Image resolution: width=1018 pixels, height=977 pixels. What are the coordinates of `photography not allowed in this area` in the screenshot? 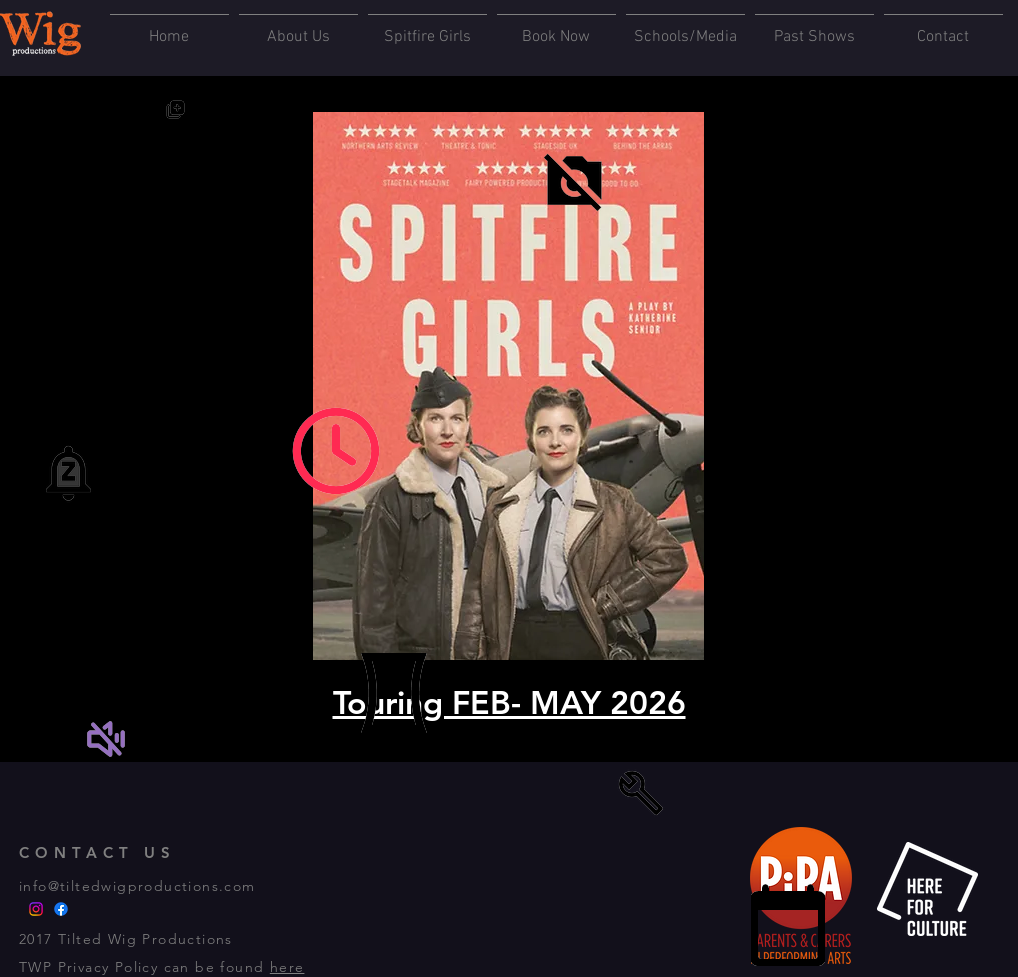 It's located at (574, 180).